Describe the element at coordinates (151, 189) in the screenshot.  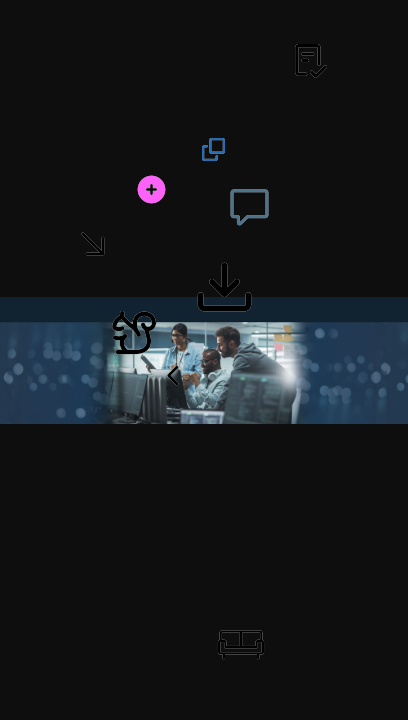
I see `add a new item` at that location.